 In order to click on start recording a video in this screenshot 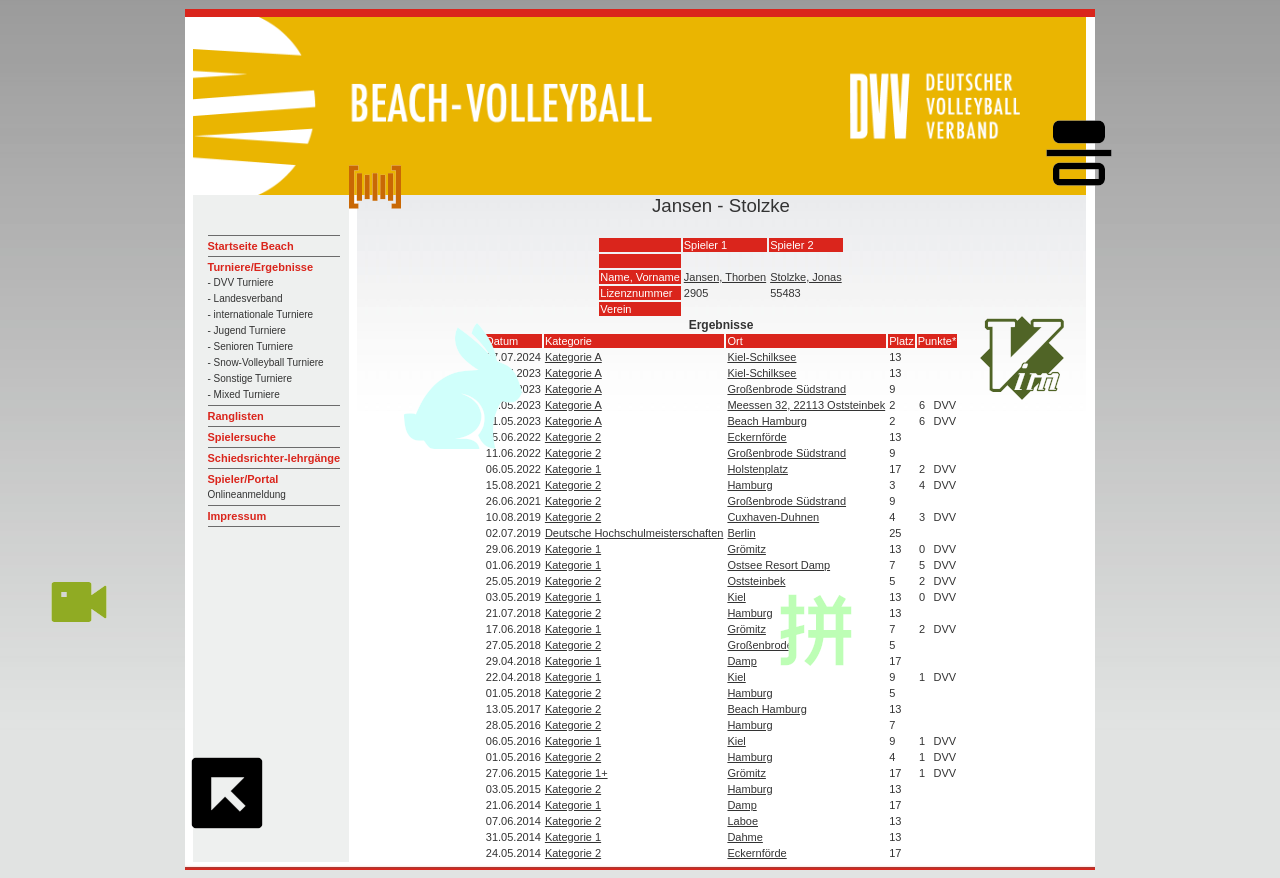, I will do `click(79, 602)`.